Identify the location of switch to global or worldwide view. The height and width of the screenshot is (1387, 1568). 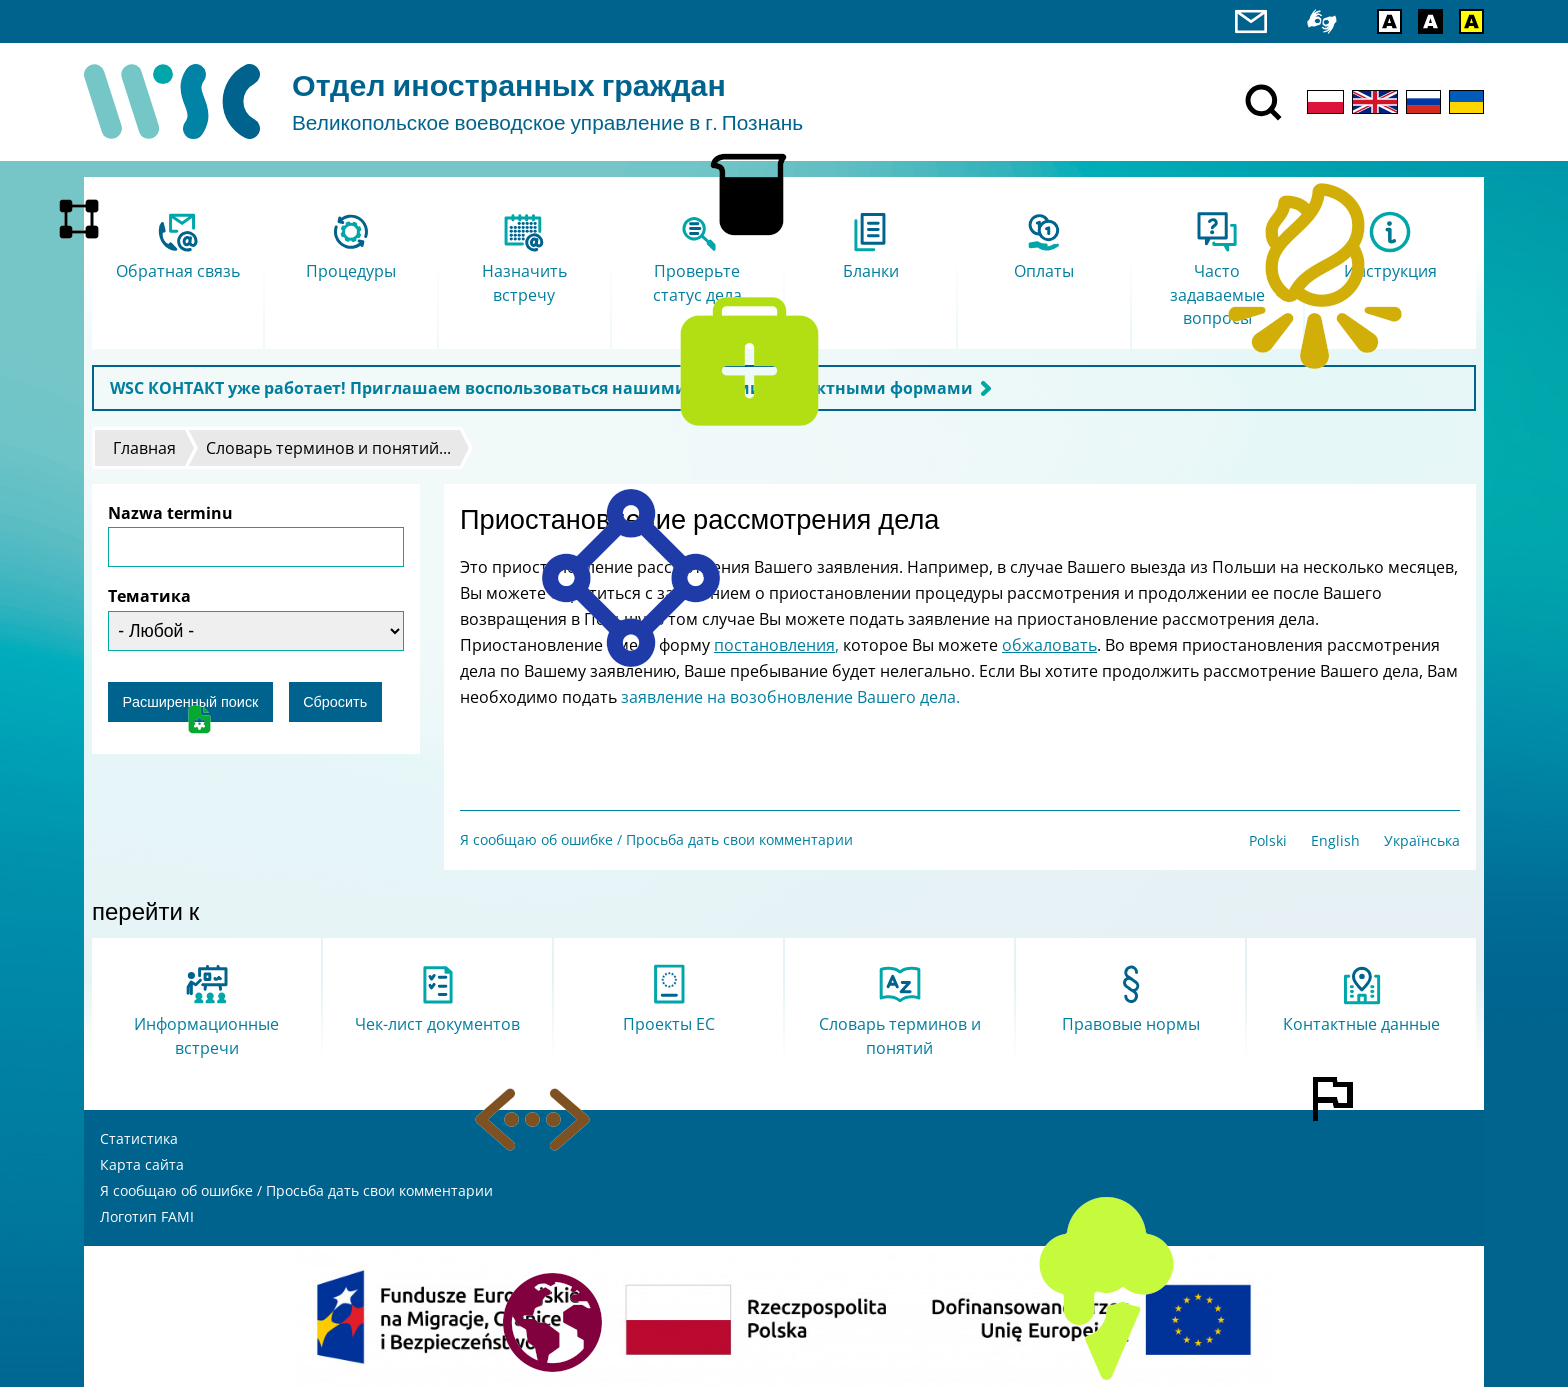
(552, 1322).